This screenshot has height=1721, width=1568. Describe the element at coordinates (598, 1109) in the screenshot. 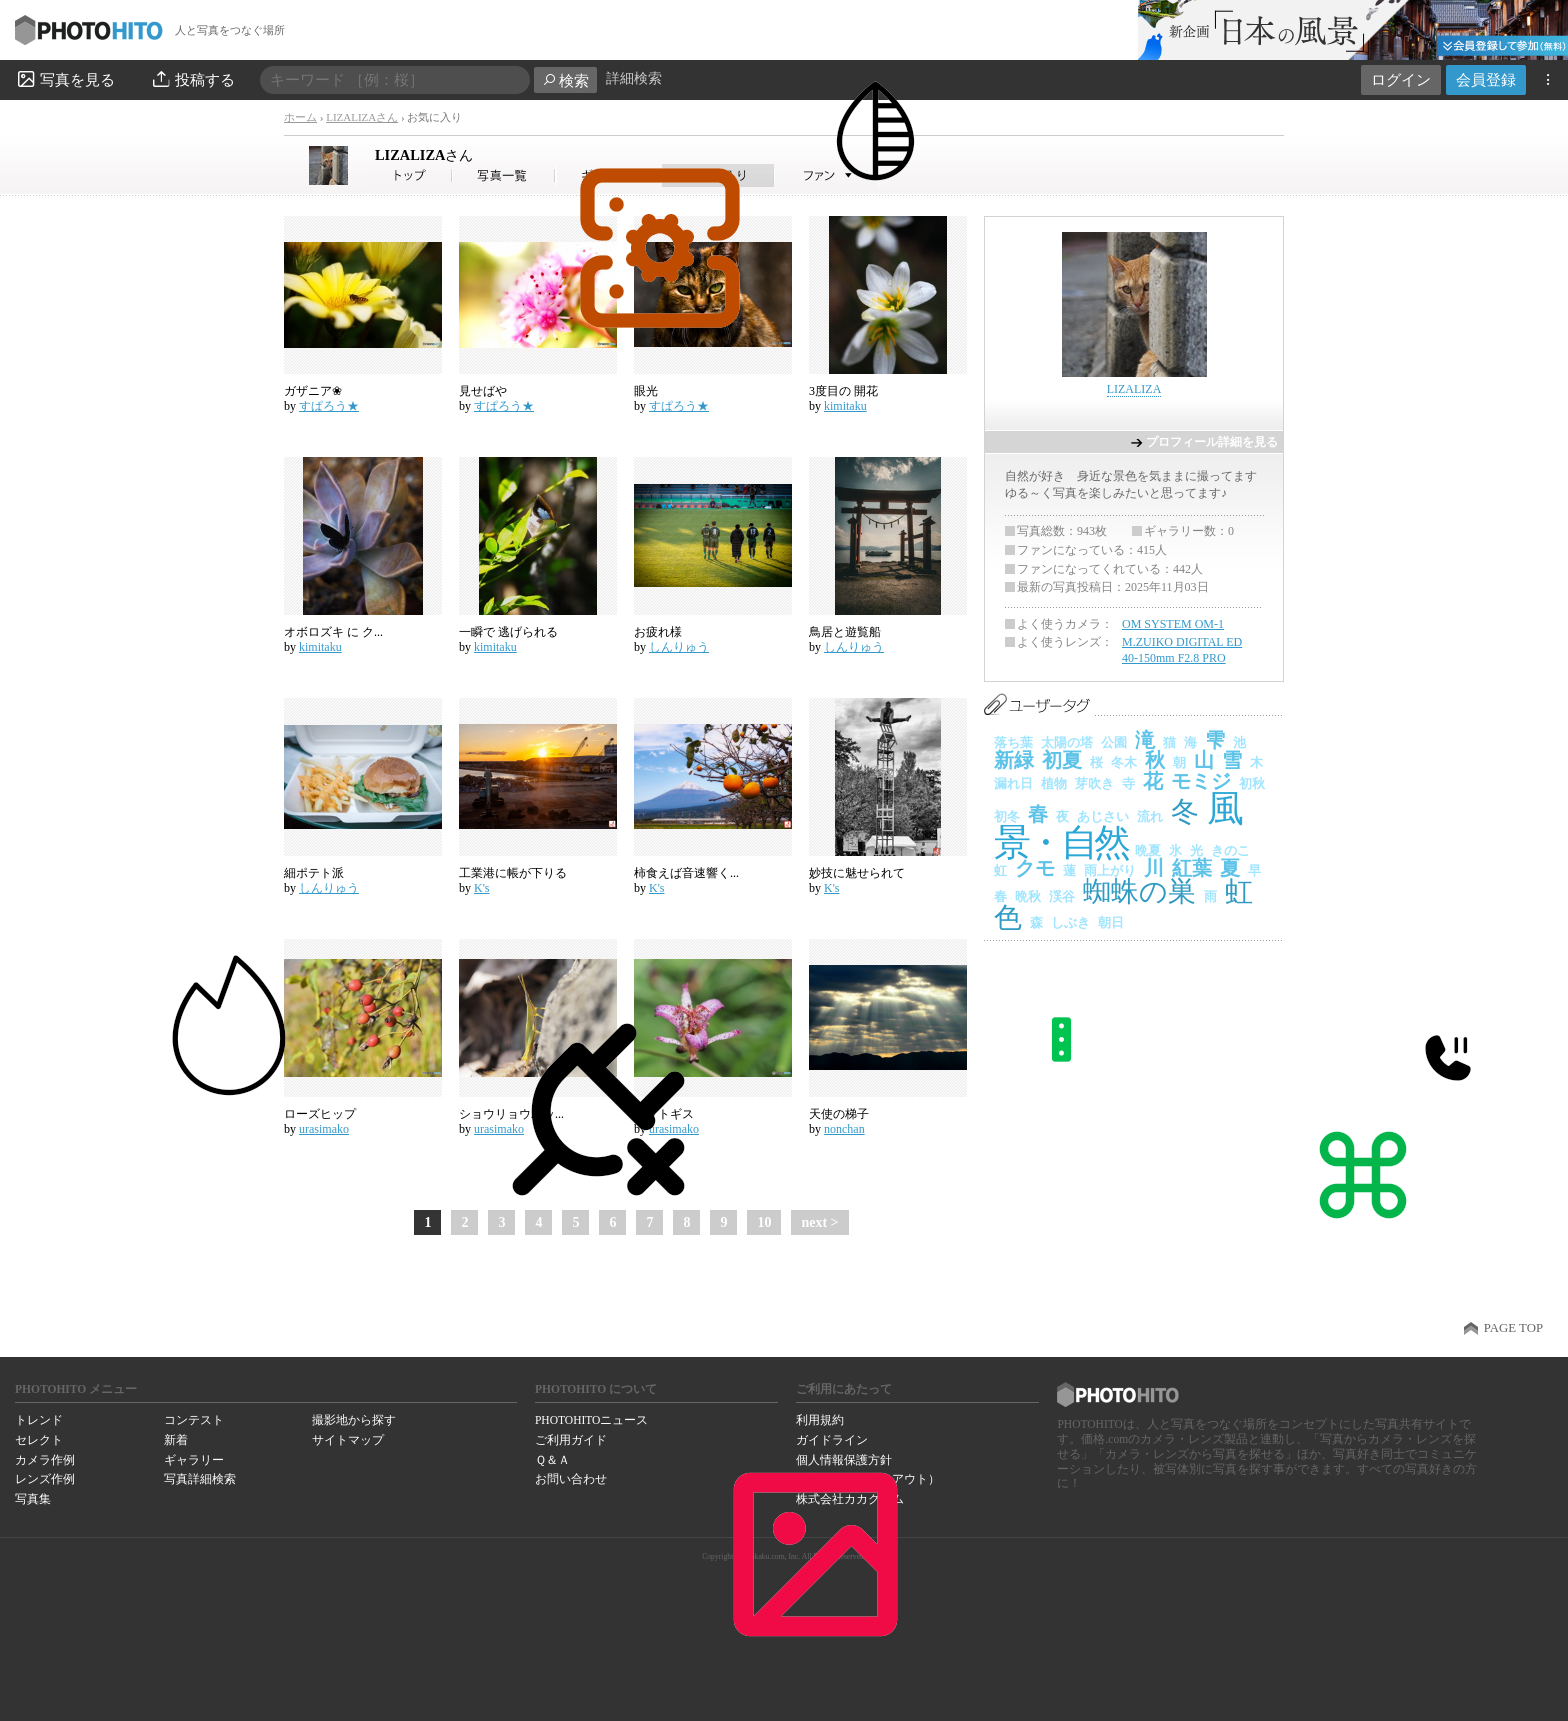

I see `disconnected or unplugged device` at that location.